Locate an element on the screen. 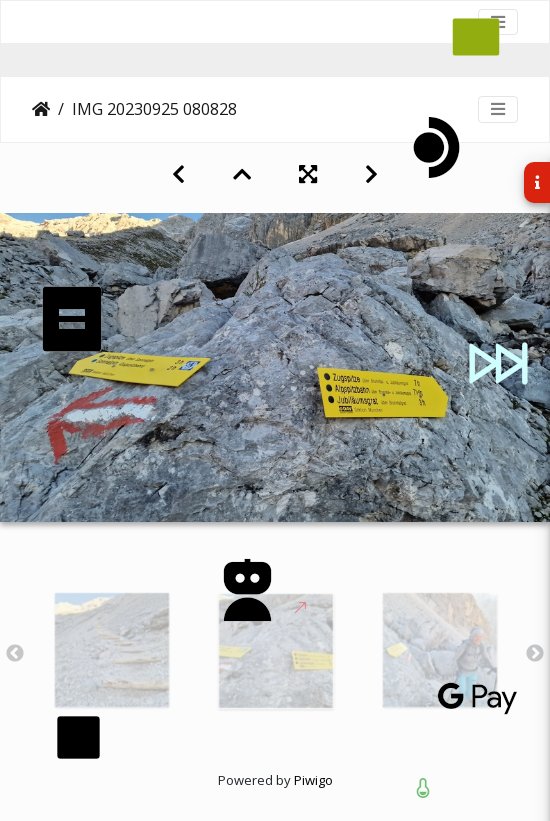  pay with google pay is located at coordinates (477, 698).